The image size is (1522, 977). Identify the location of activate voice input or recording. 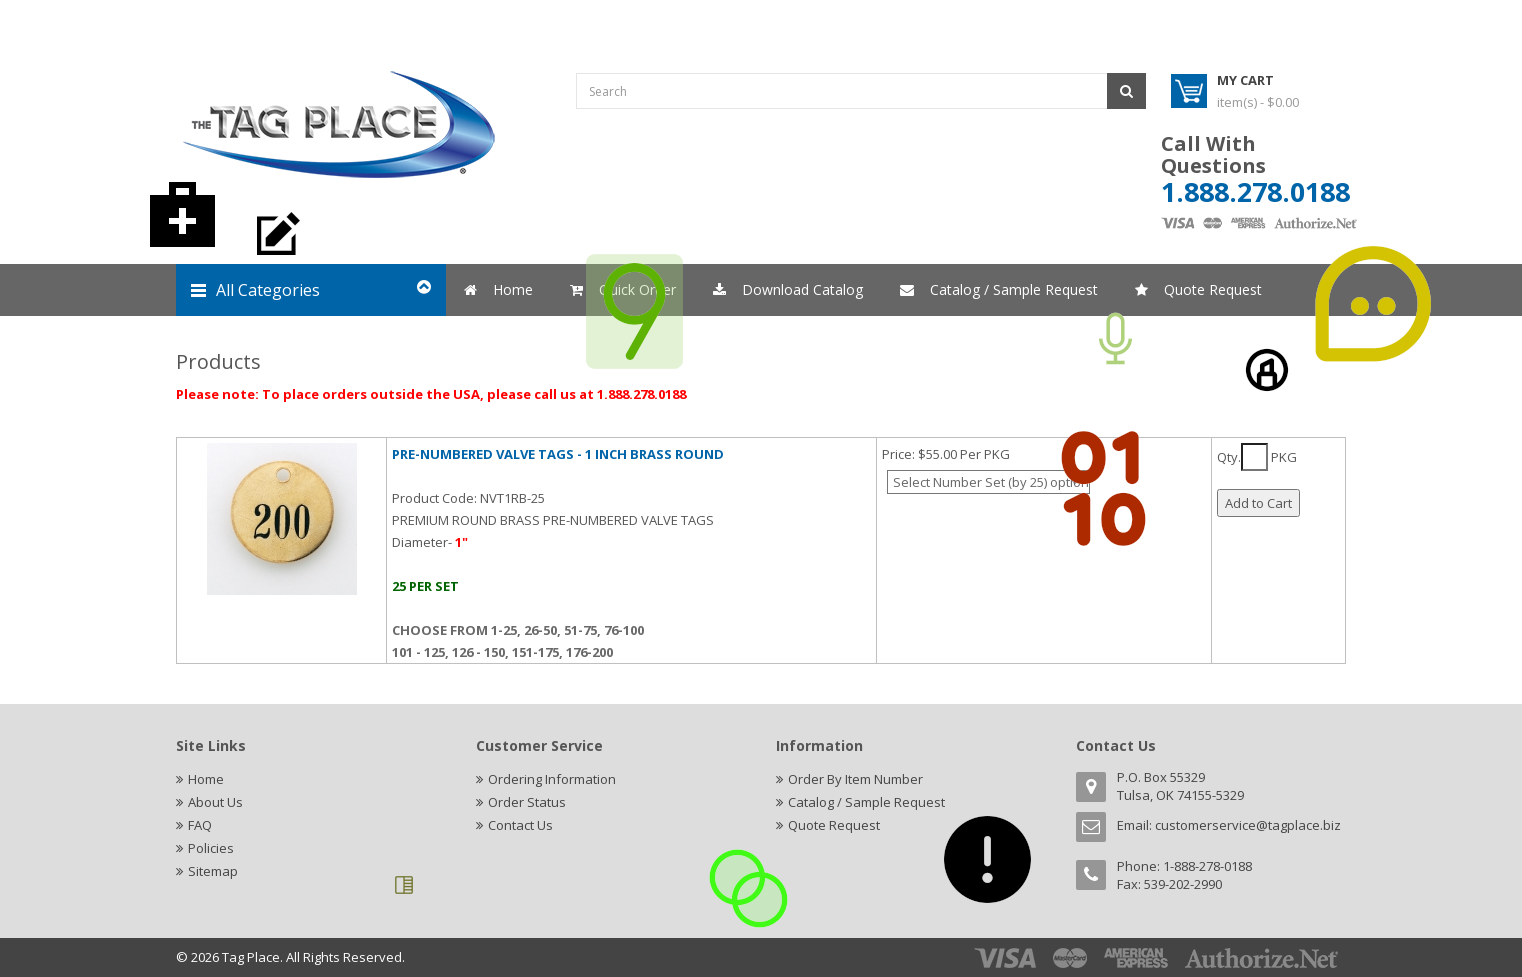
(1115, 338).